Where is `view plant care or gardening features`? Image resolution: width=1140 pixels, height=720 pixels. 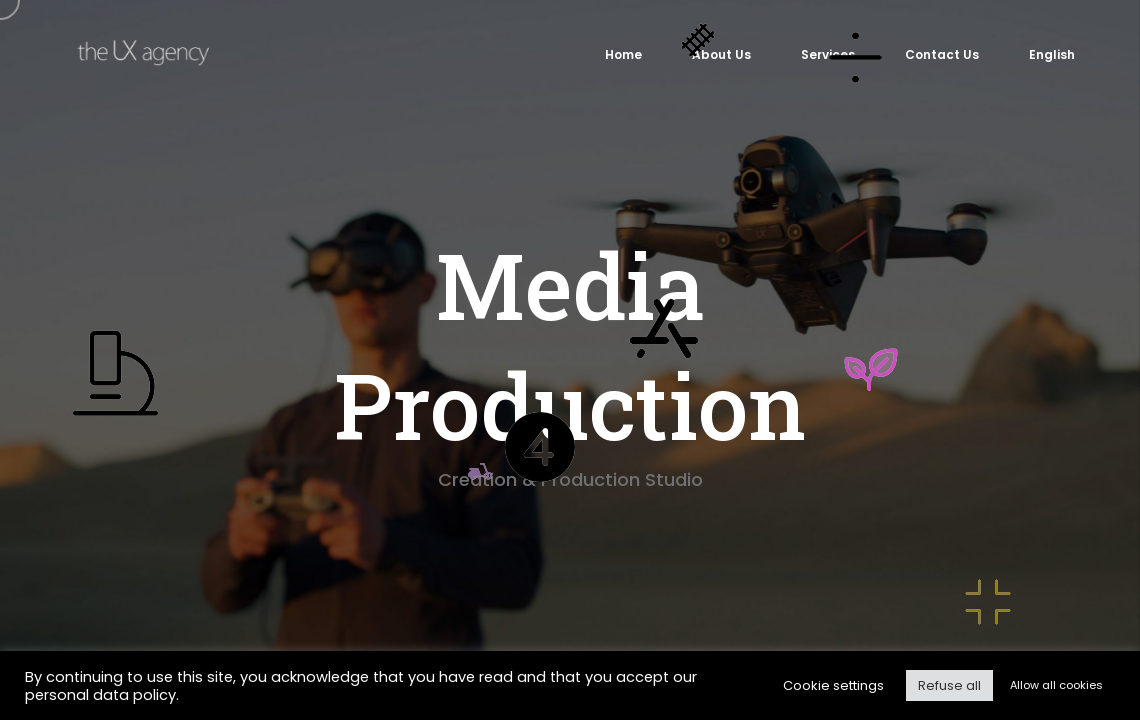 view plant care or gardening features is located at coordinates (871, 368).